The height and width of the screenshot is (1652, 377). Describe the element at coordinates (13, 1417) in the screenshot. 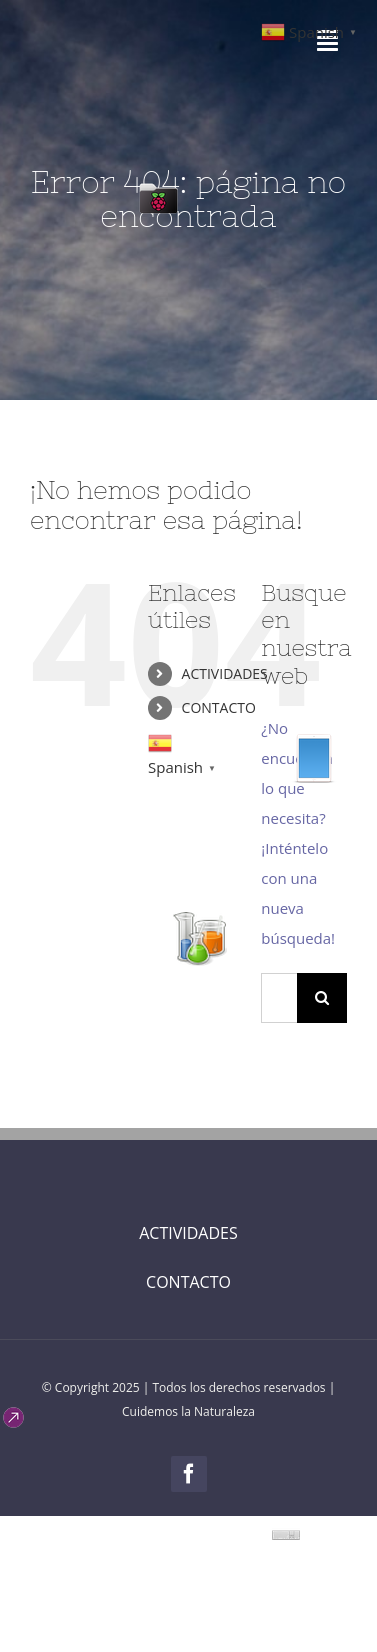

I see `indicates a symbolic link or shortcut to another file` at that location.